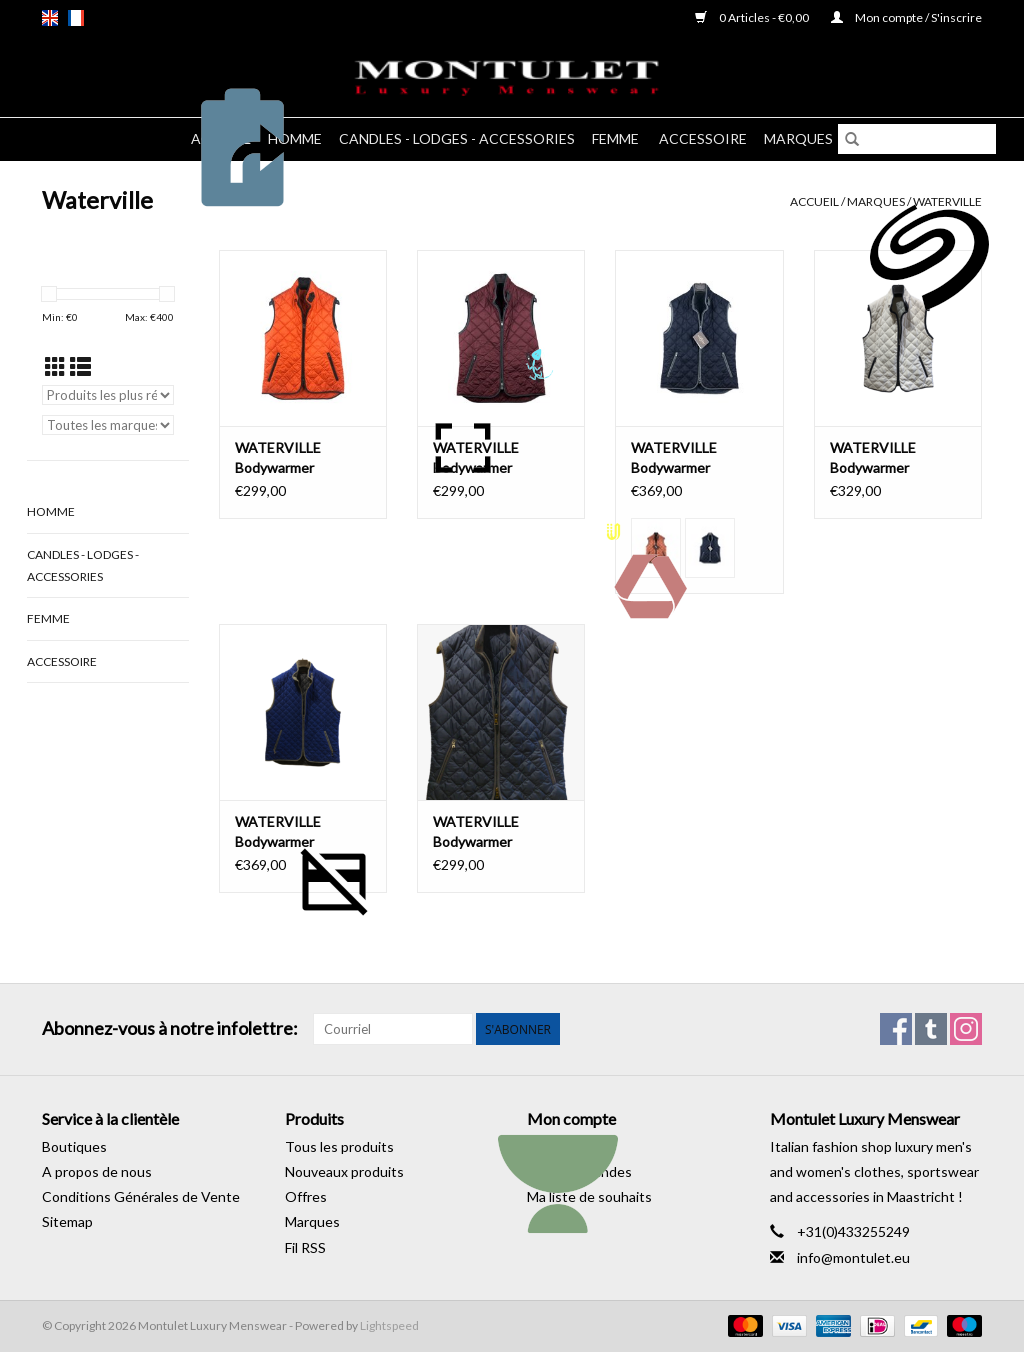 Image resolution: width=1024 pixels, height=1352 pixels. I want to click on enter fullscreen mode, so click(463, 448).